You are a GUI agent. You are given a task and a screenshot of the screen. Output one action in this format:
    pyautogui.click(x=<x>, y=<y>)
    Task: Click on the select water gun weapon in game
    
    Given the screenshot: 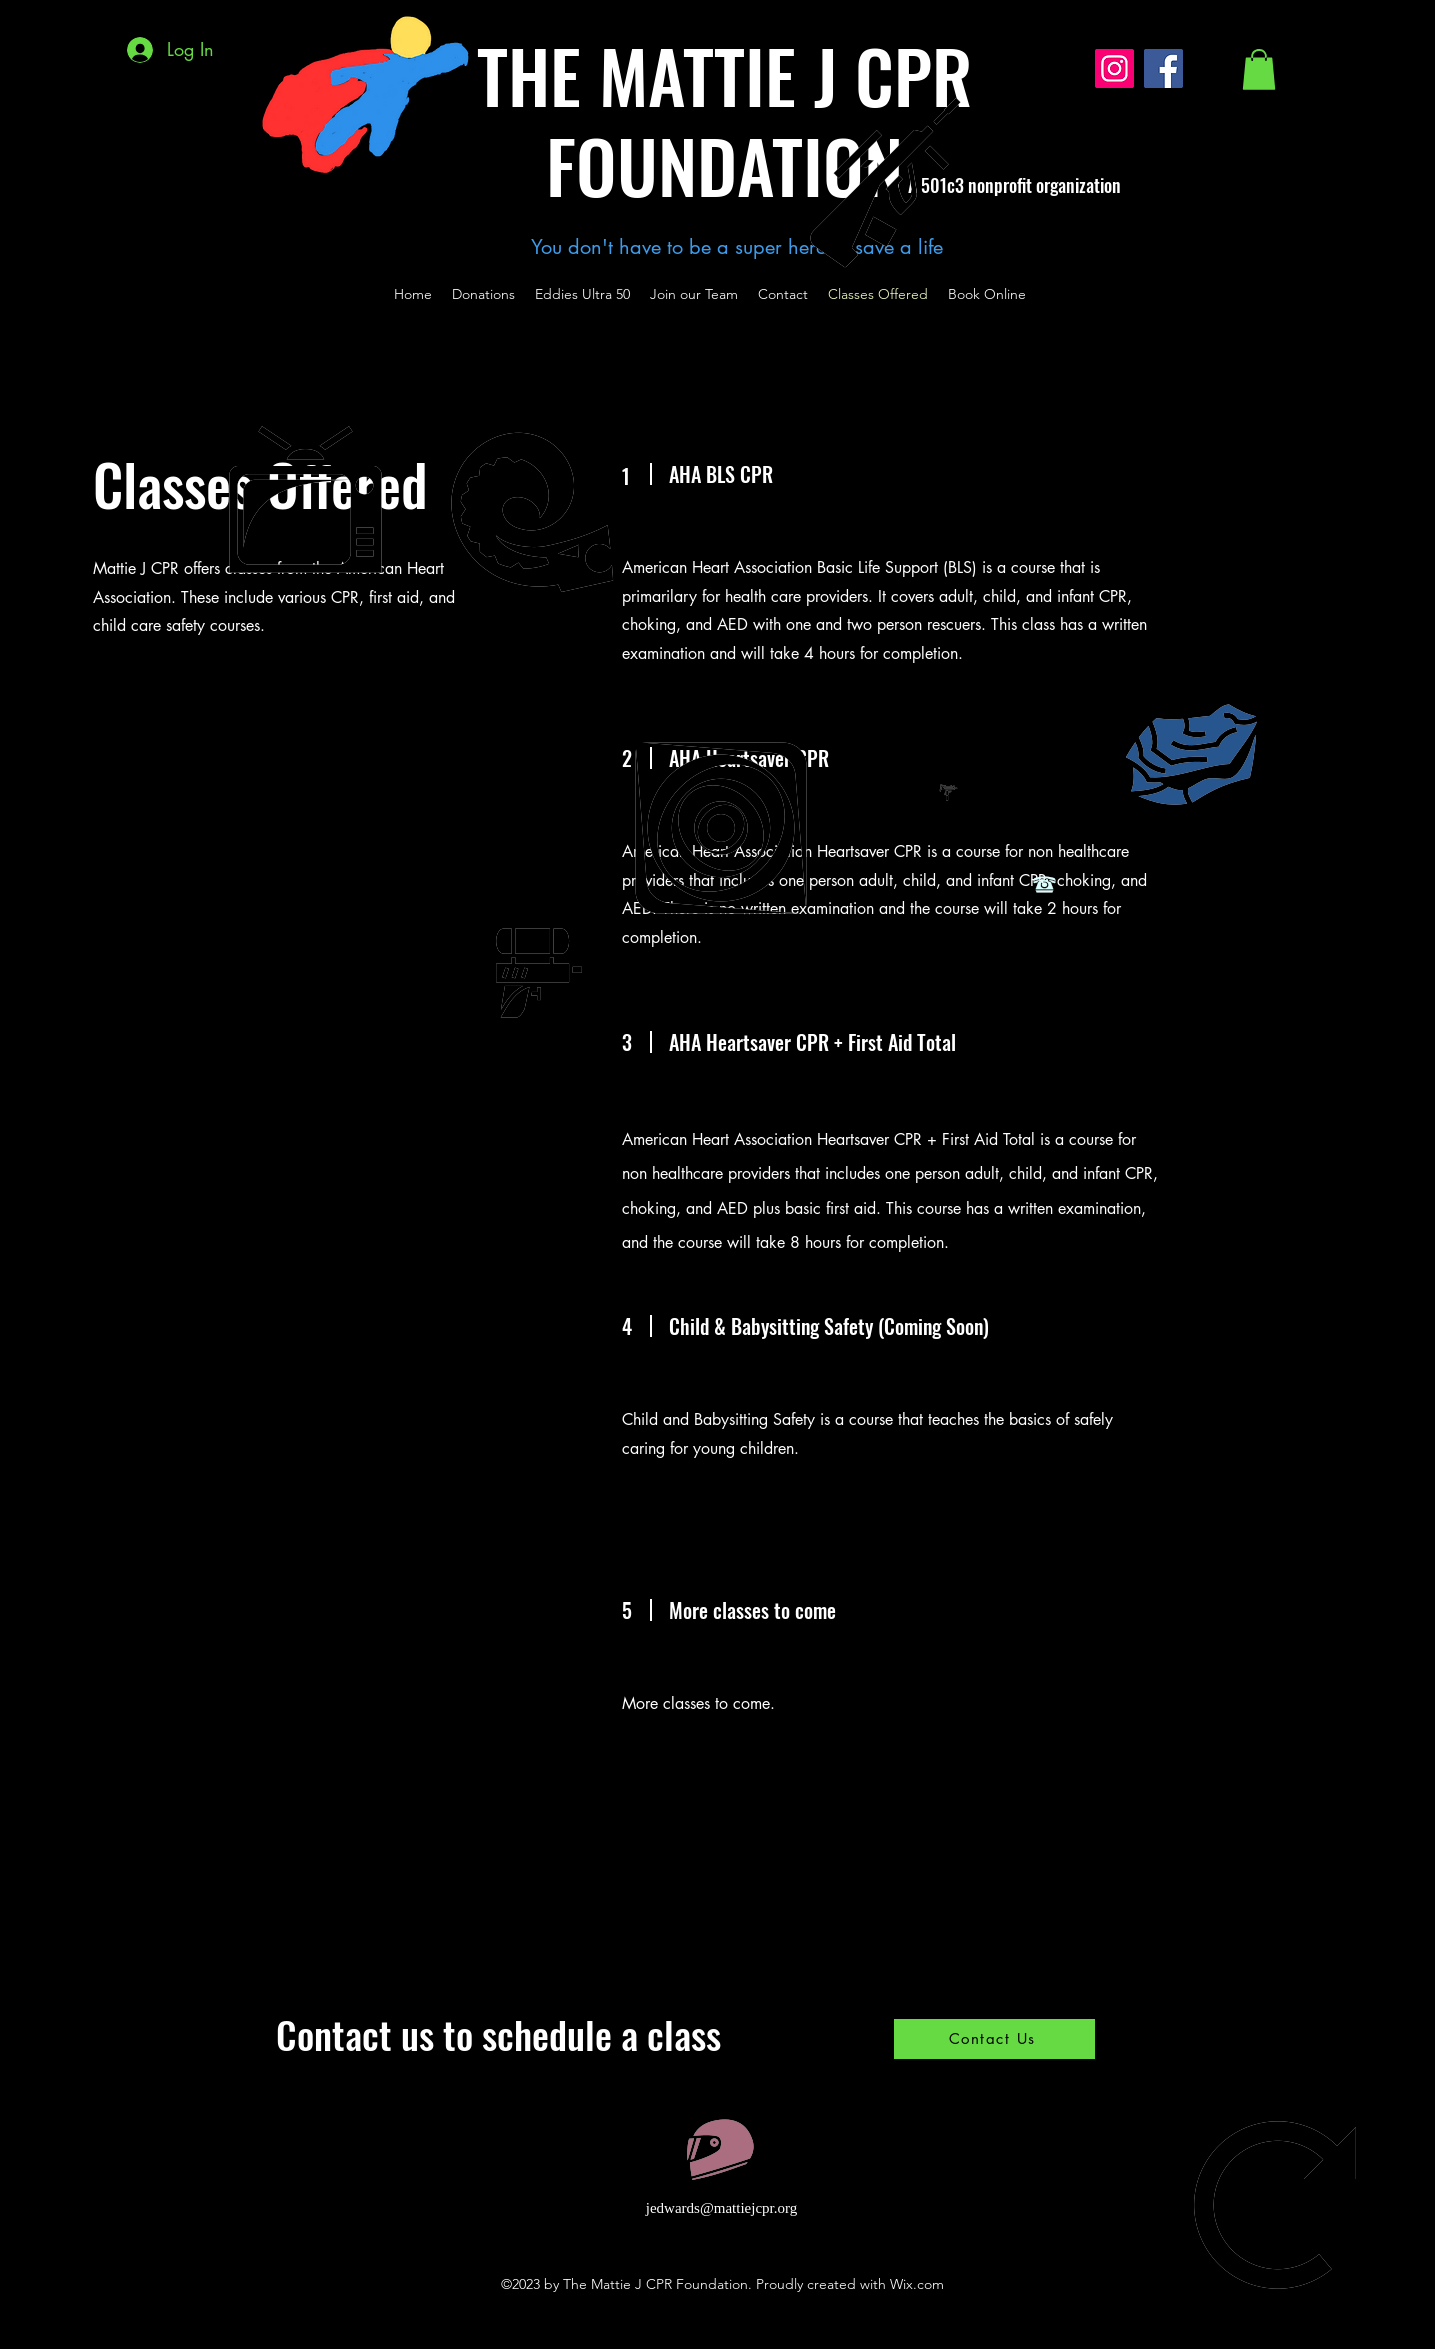 What is the action you would take?
    pyautogui.click(x=539, y=973)
    